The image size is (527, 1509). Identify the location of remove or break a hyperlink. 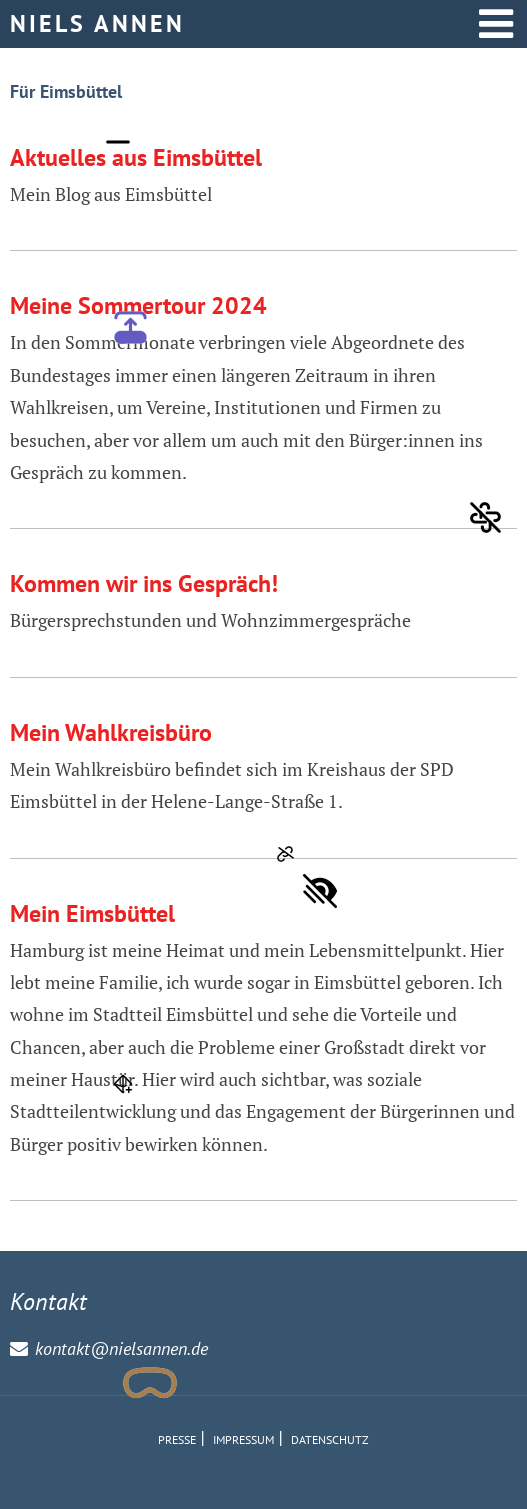
(285, 854).